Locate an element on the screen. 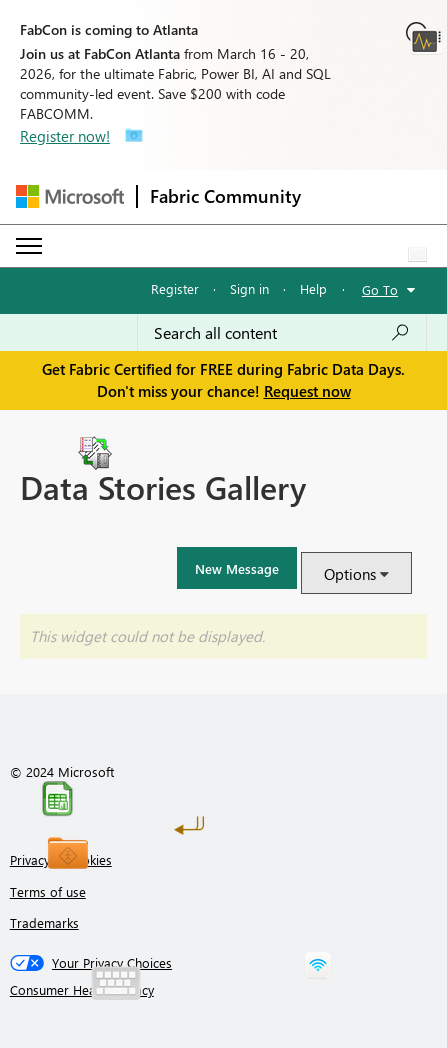 The width and height of the screenshot is (447, 1048). convert between chinese text formats is located at coordinates (95, 453).